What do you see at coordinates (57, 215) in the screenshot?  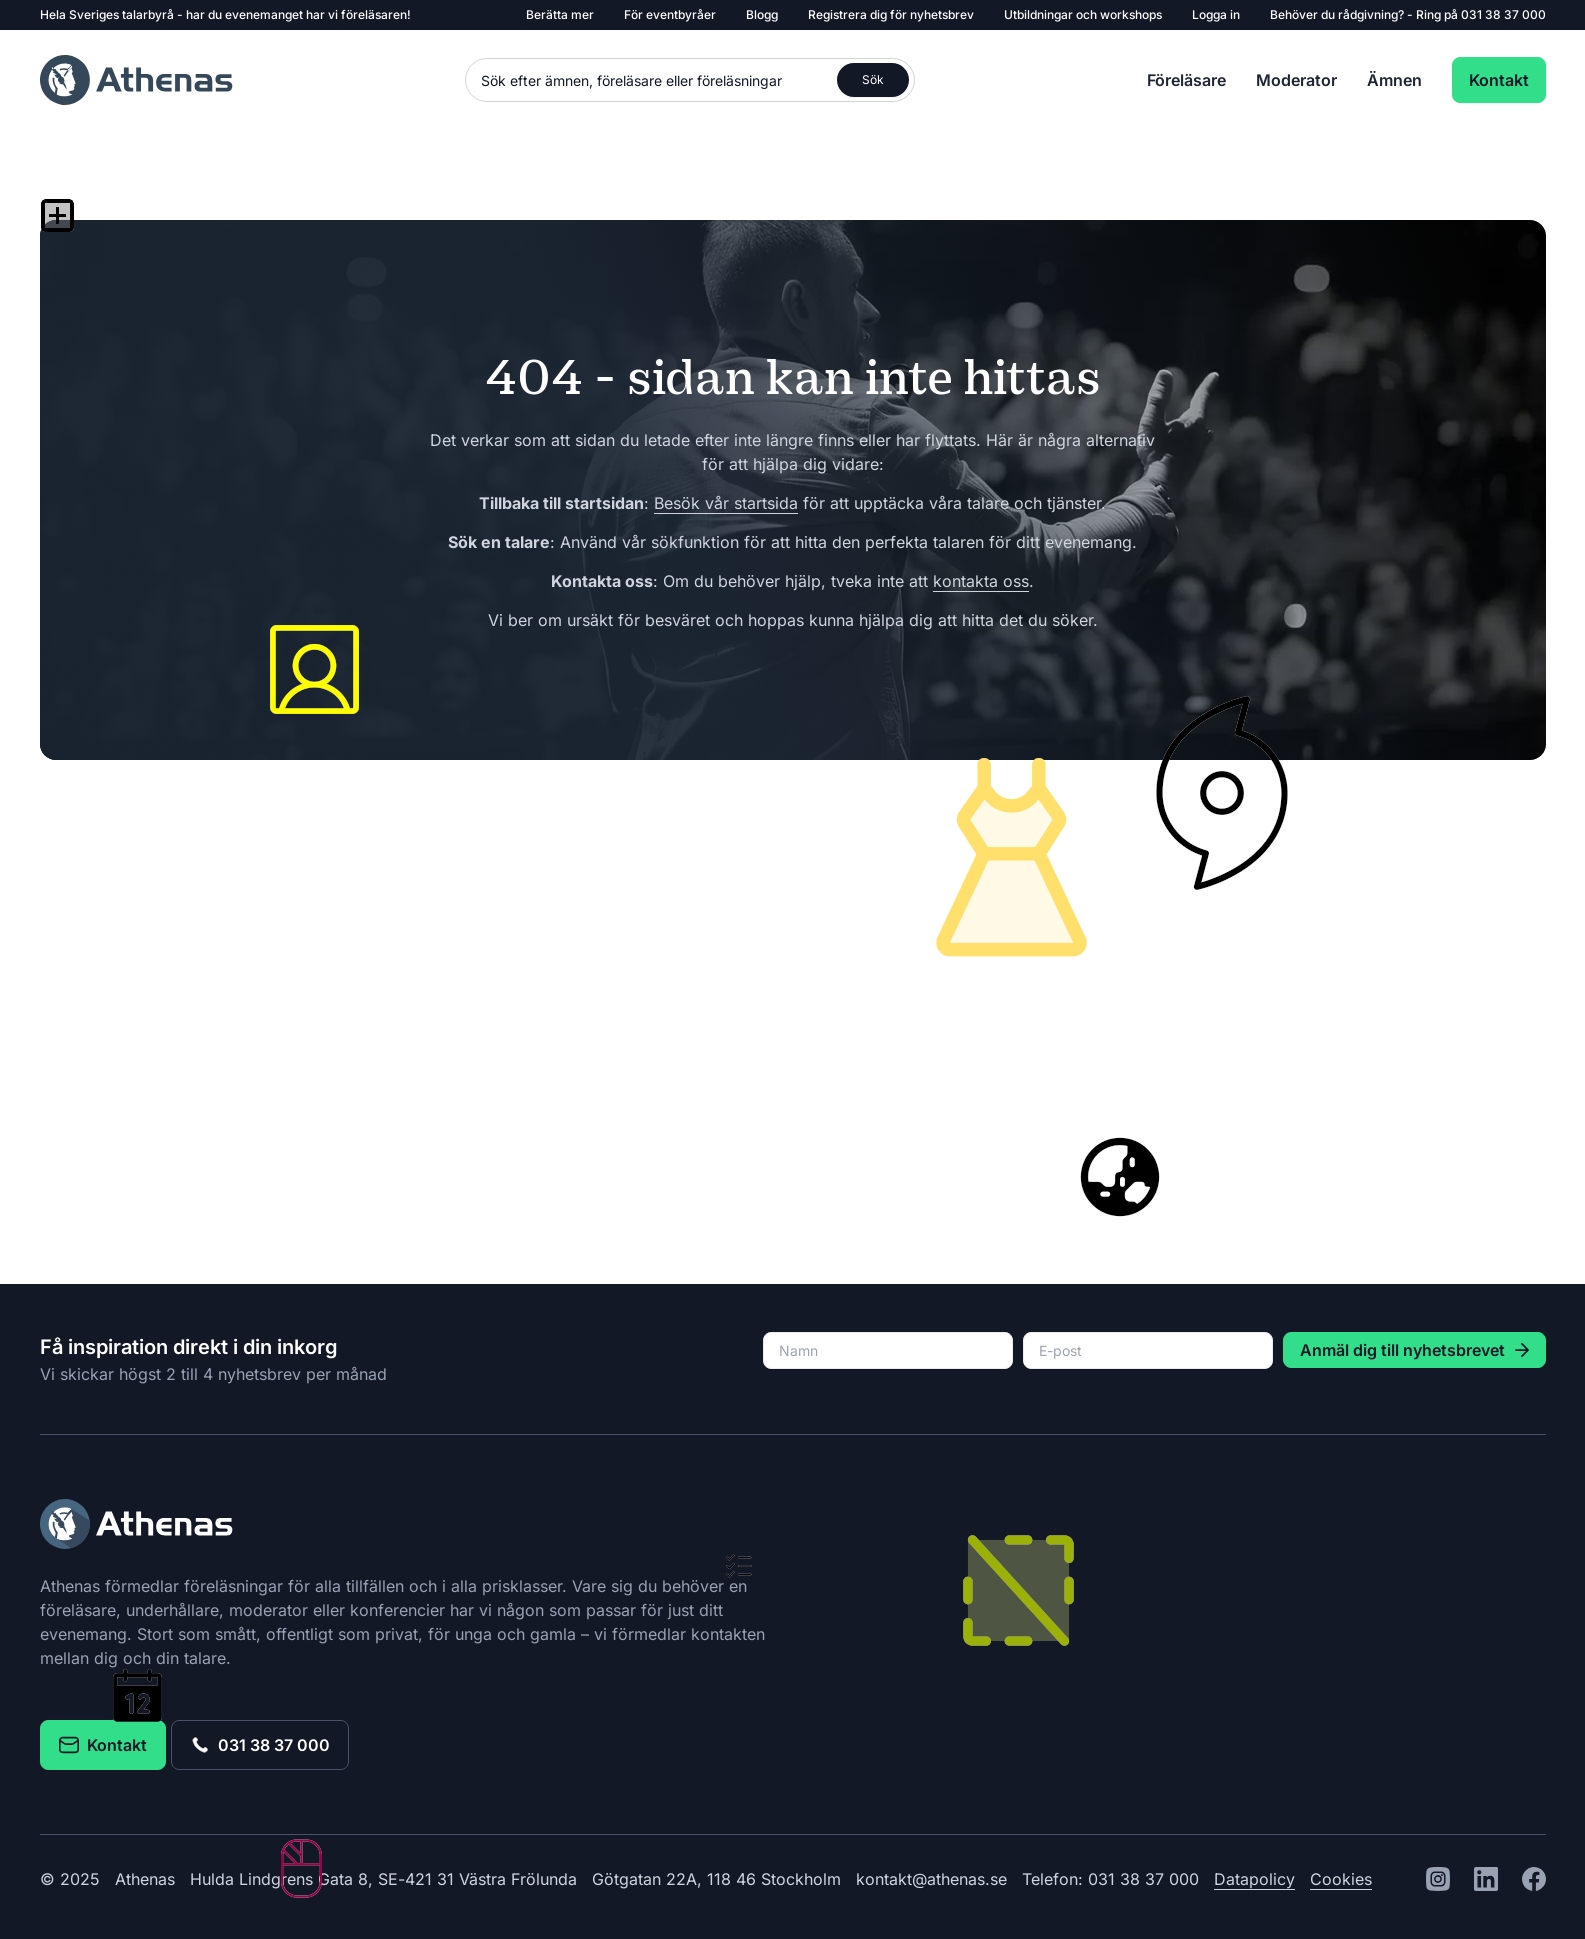 I see `add a new item or content` at bounding box center [57, 215].